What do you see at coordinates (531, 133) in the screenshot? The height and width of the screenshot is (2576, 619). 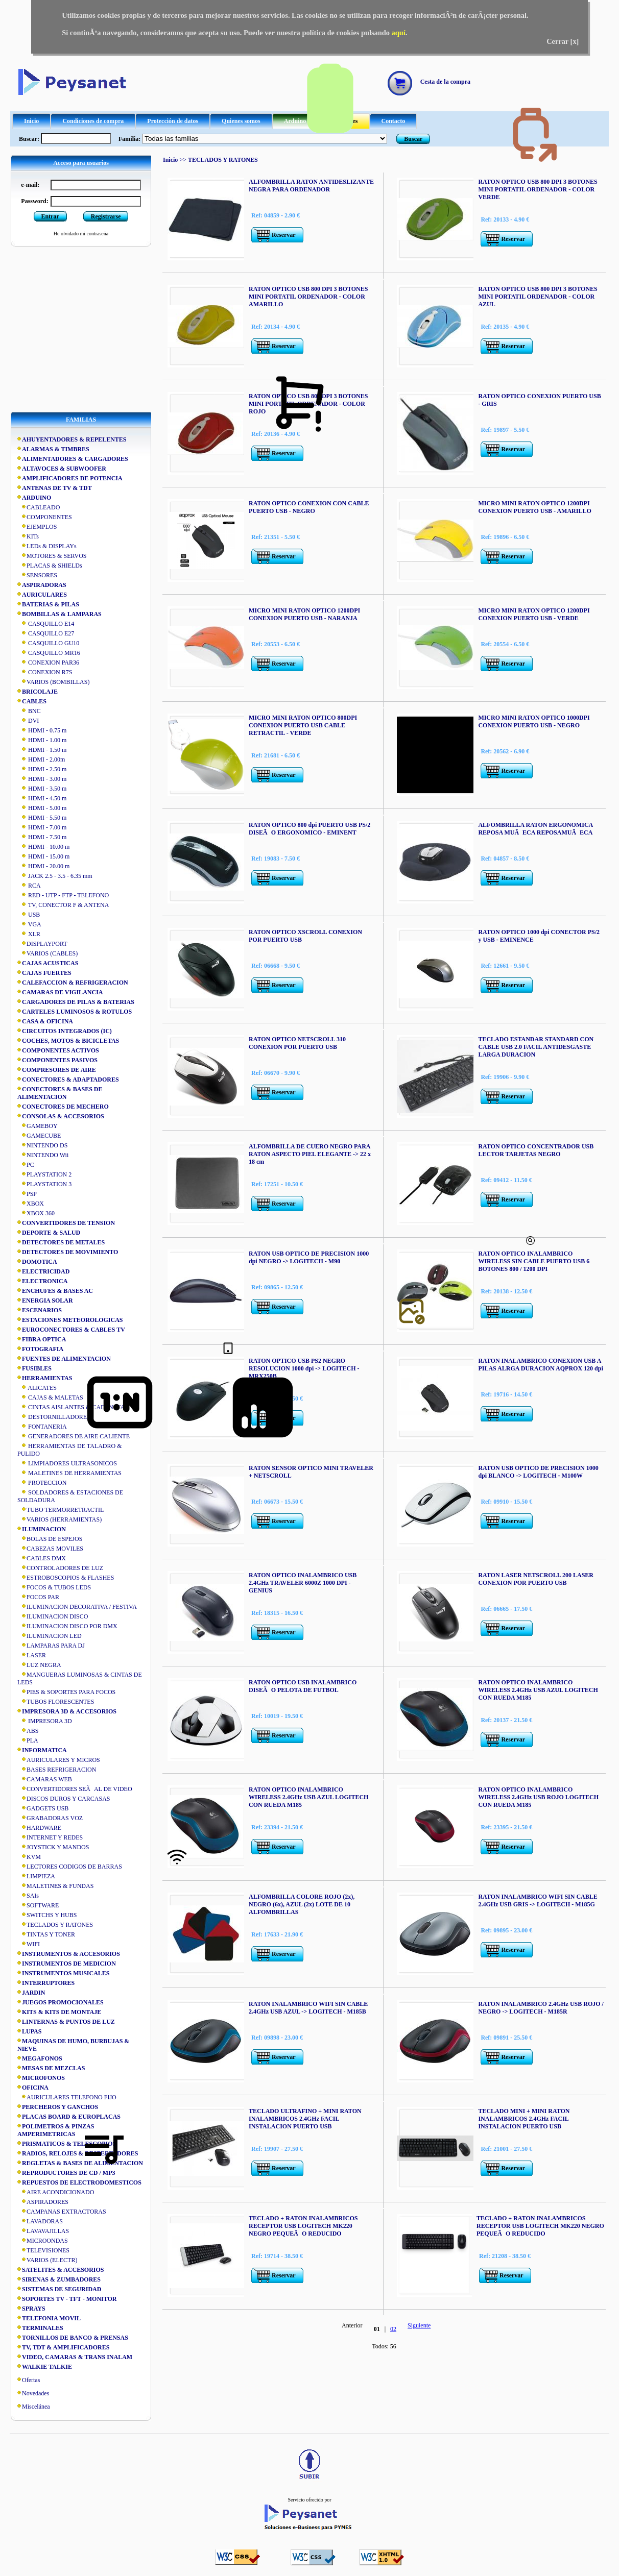 I see `share content from your smartwatch` at bounding box center [531, 133].